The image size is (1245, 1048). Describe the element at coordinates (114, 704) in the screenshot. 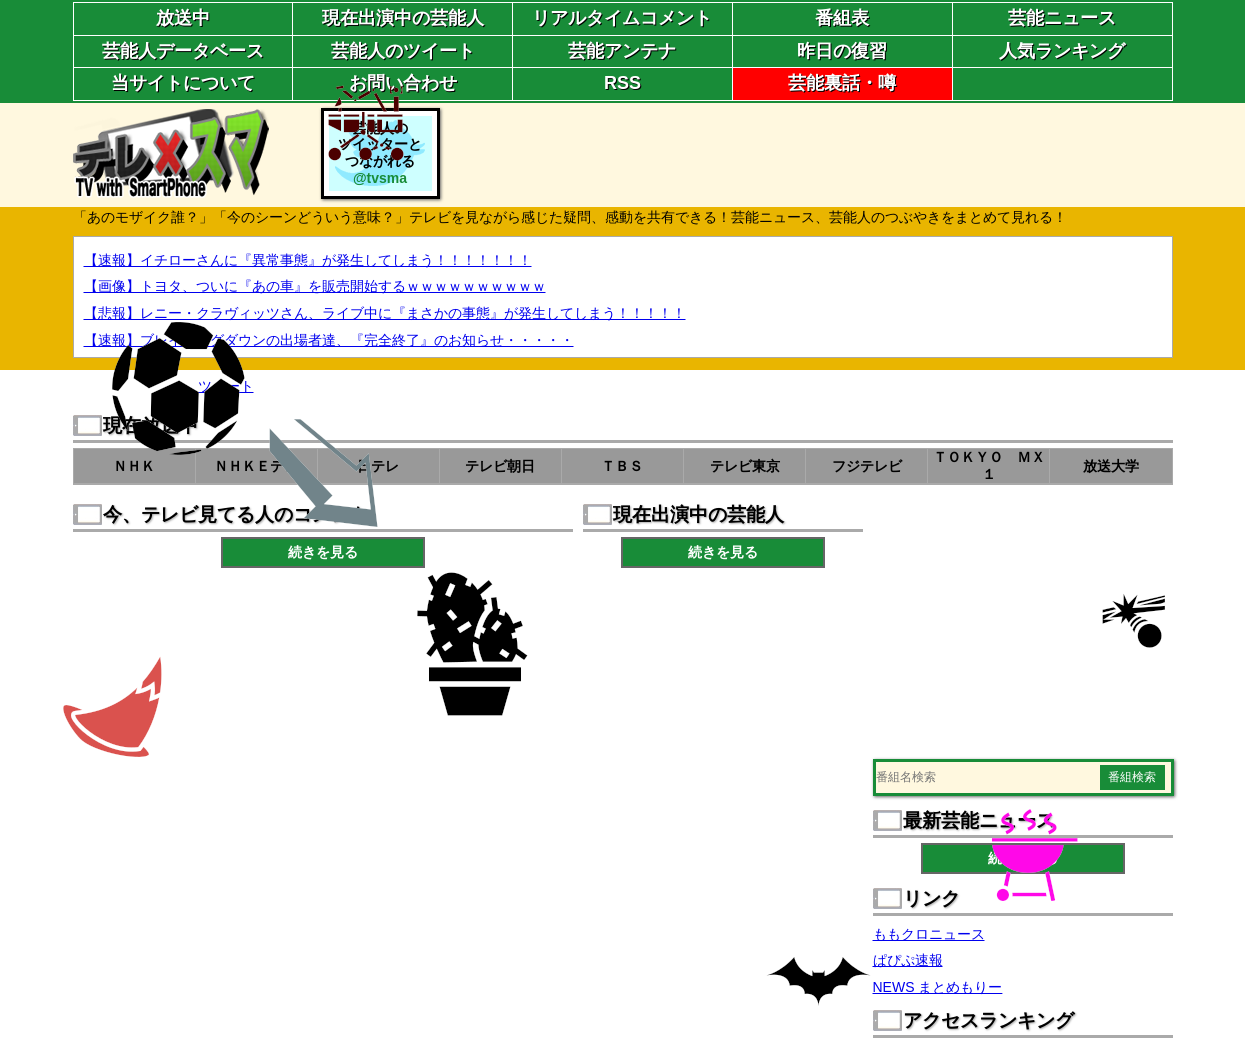

I see `sound an alert or announcement` at that location.